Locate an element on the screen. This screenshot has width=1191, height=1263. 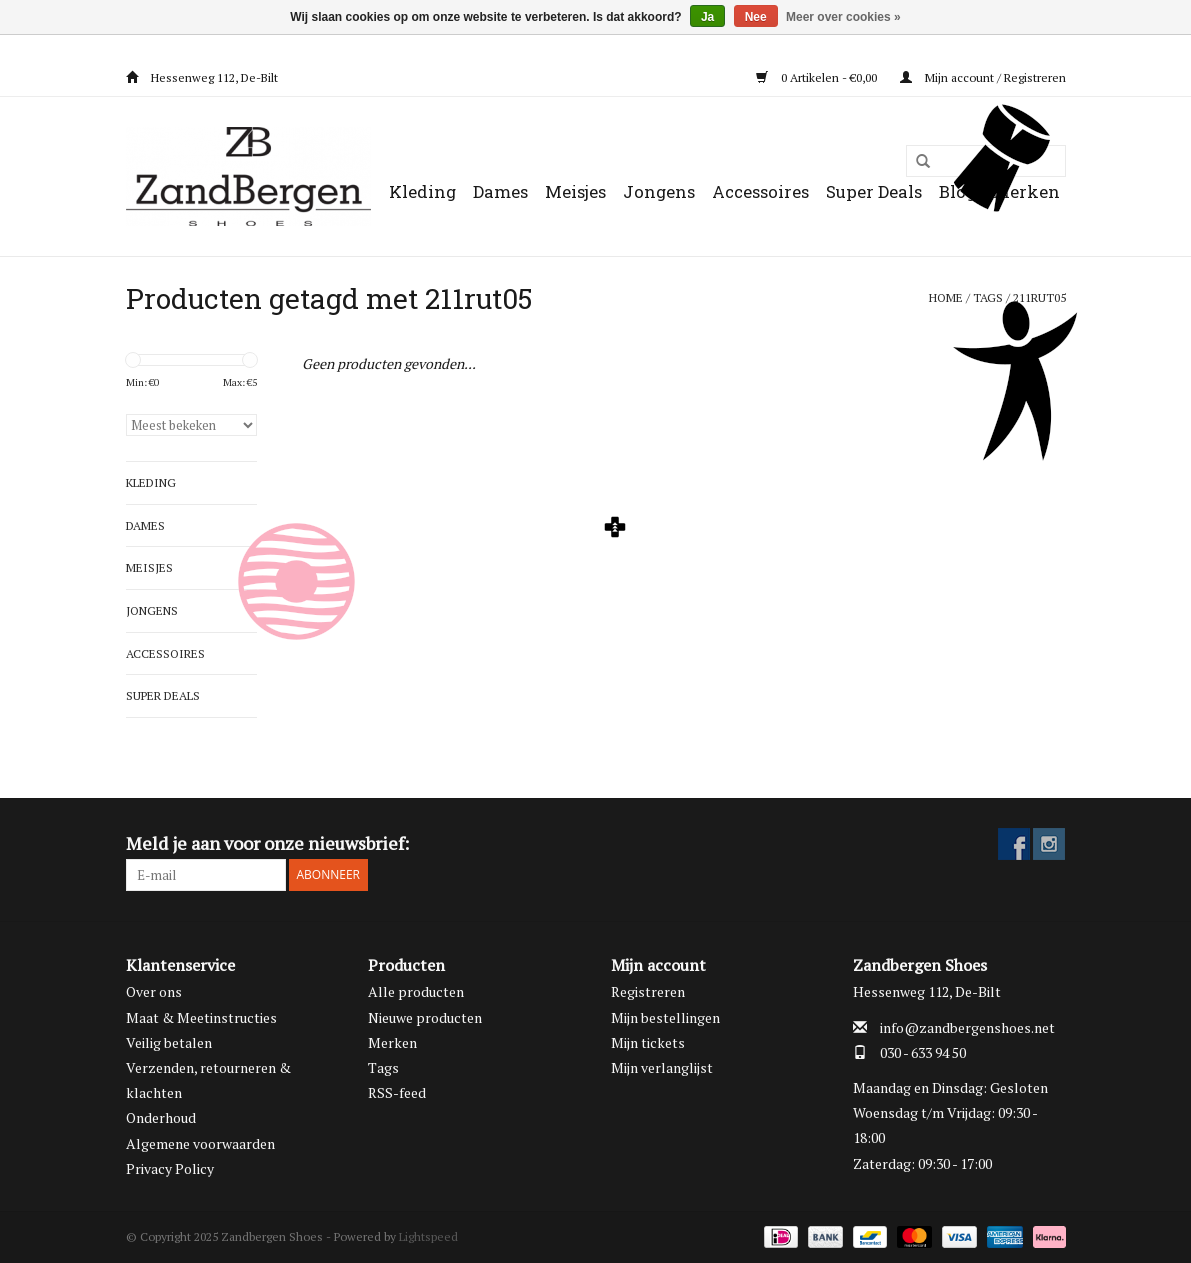
indicates body awareness or wellness features is located at coordinates (1016, 381).